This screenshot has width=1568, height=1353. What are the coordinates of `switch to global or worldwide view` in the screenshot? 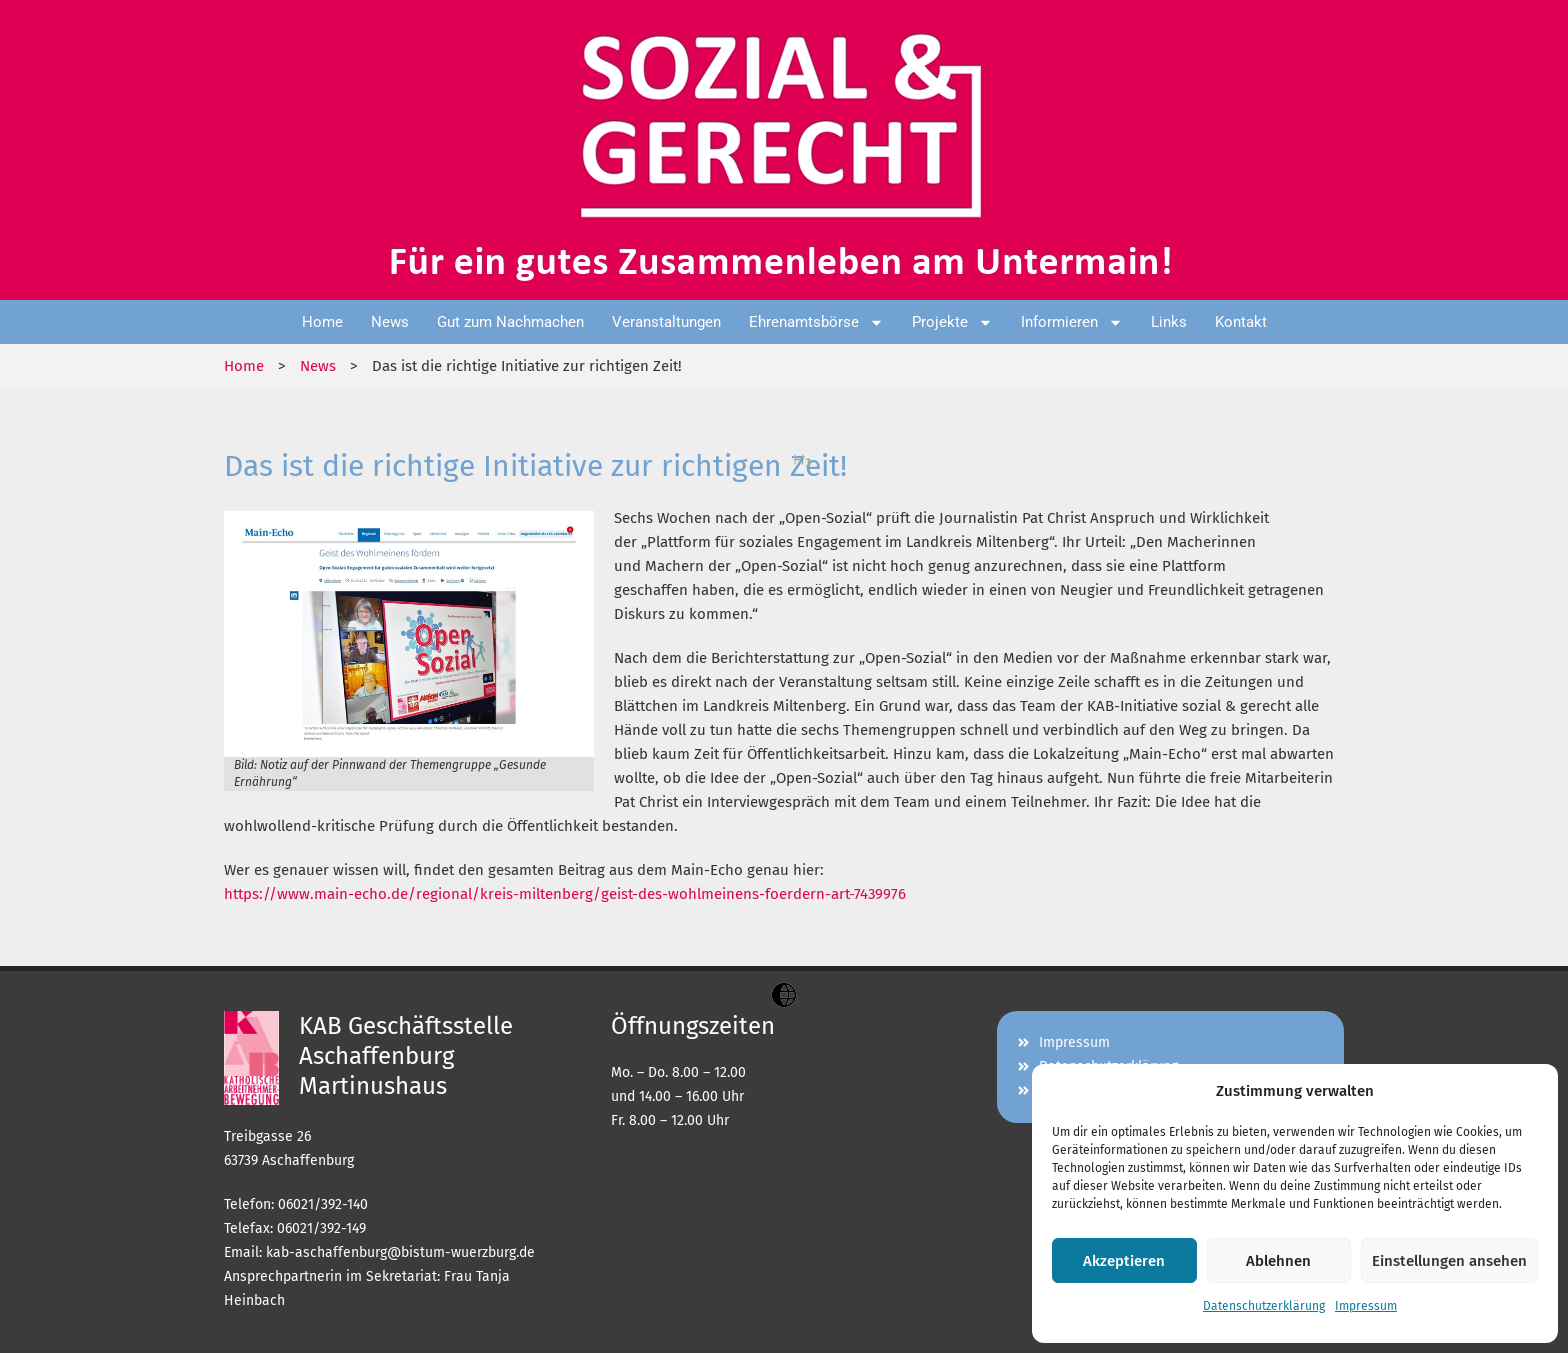 It's located at (784, 995).